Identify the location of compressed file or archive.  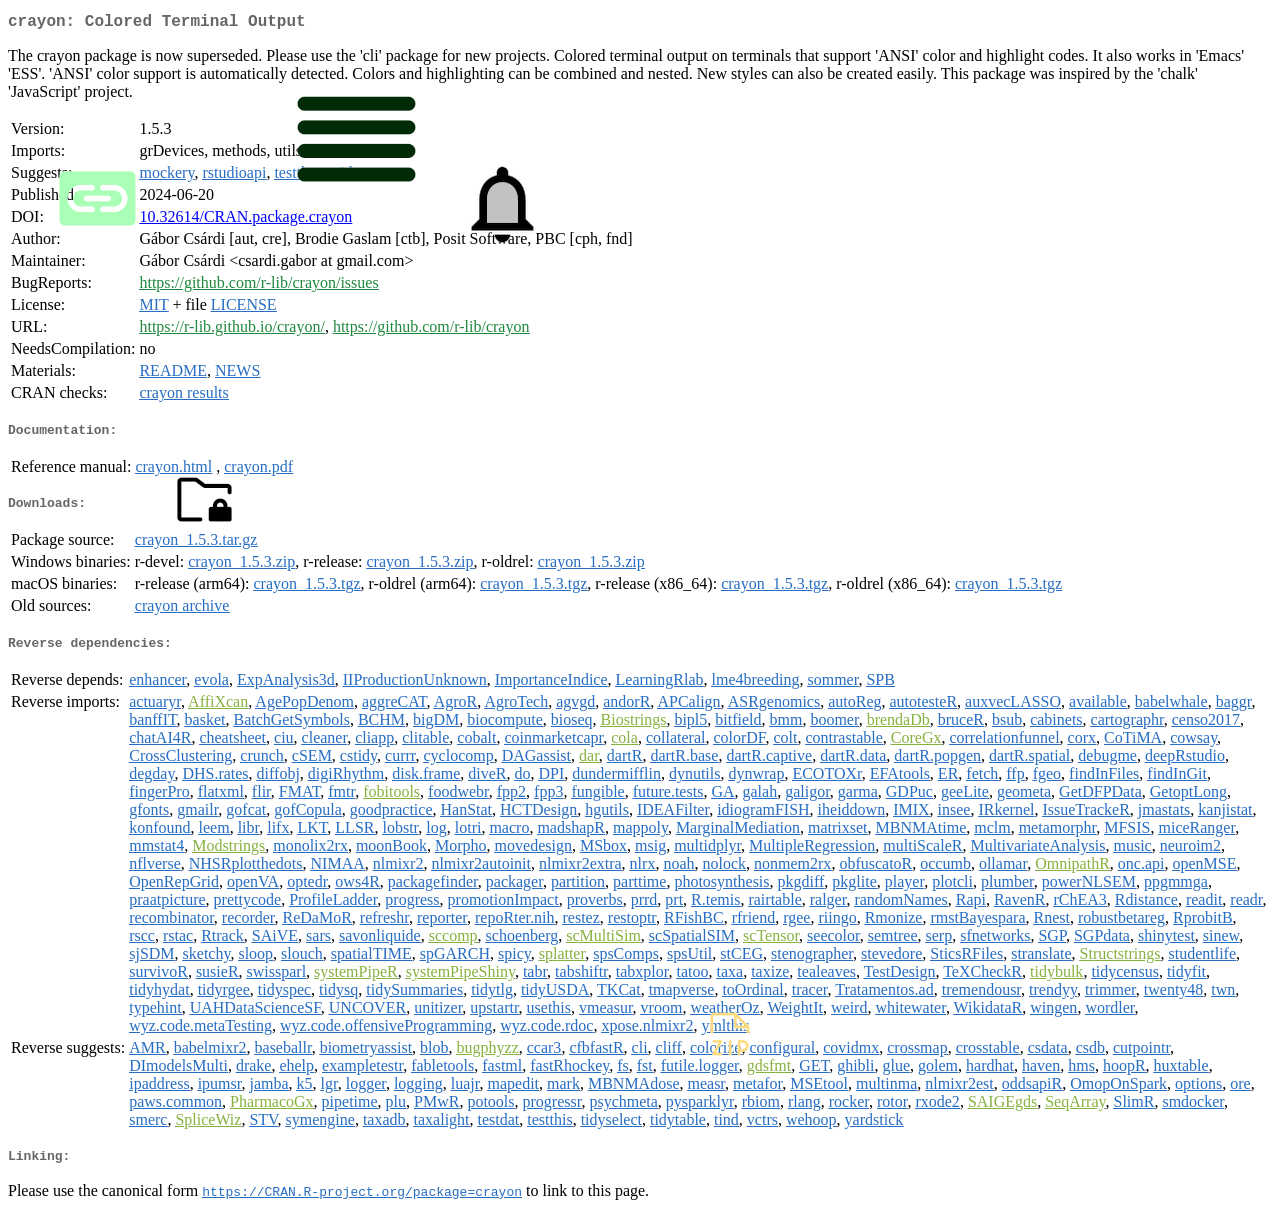
(730, 1036).